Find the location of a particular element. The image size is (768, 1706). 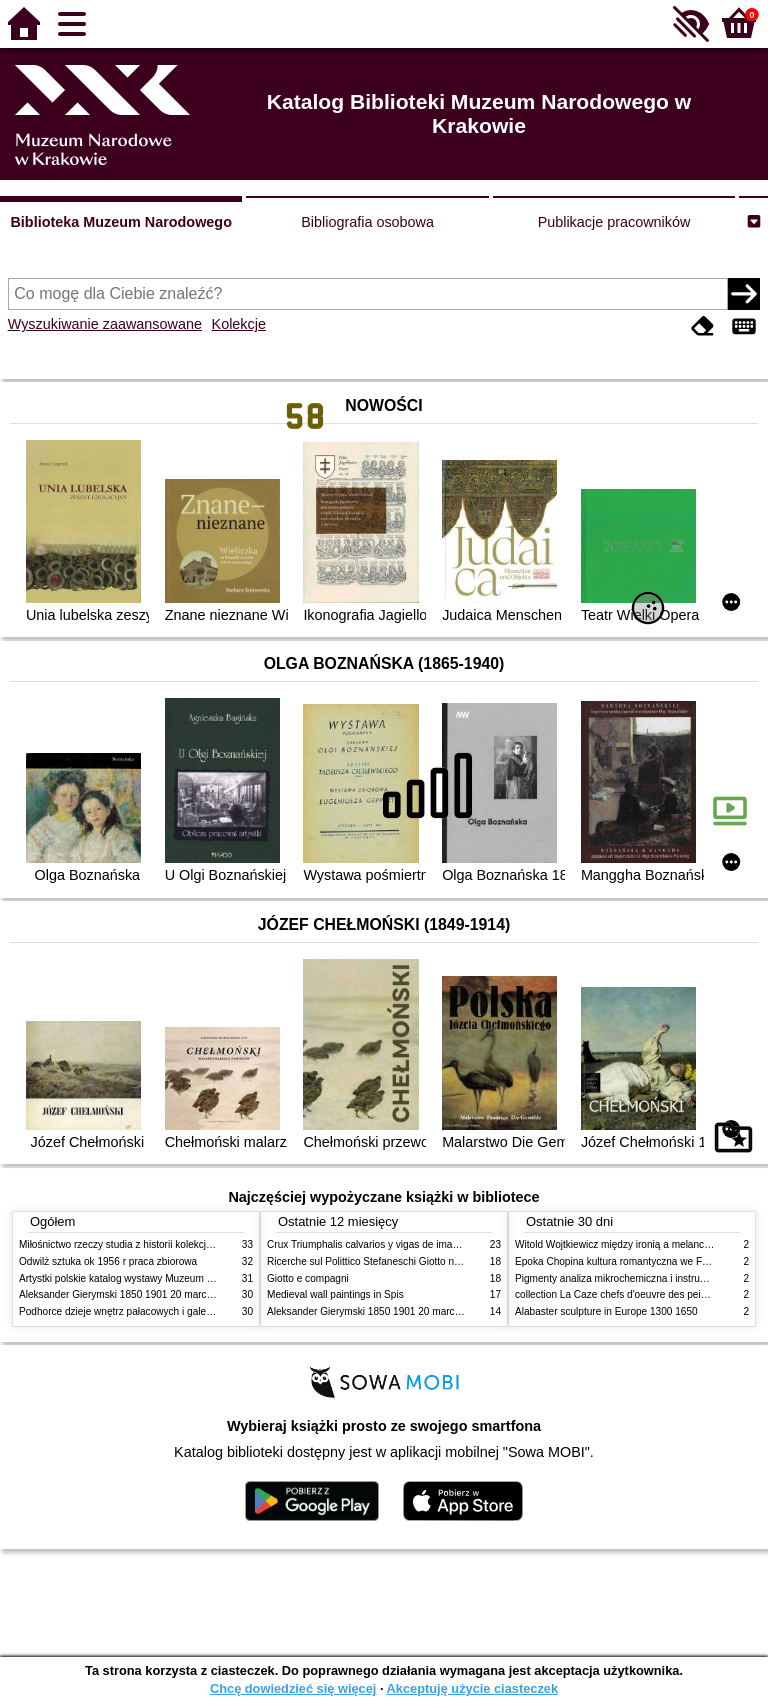

access bowling or sports games is located at coordinates (648, 608).